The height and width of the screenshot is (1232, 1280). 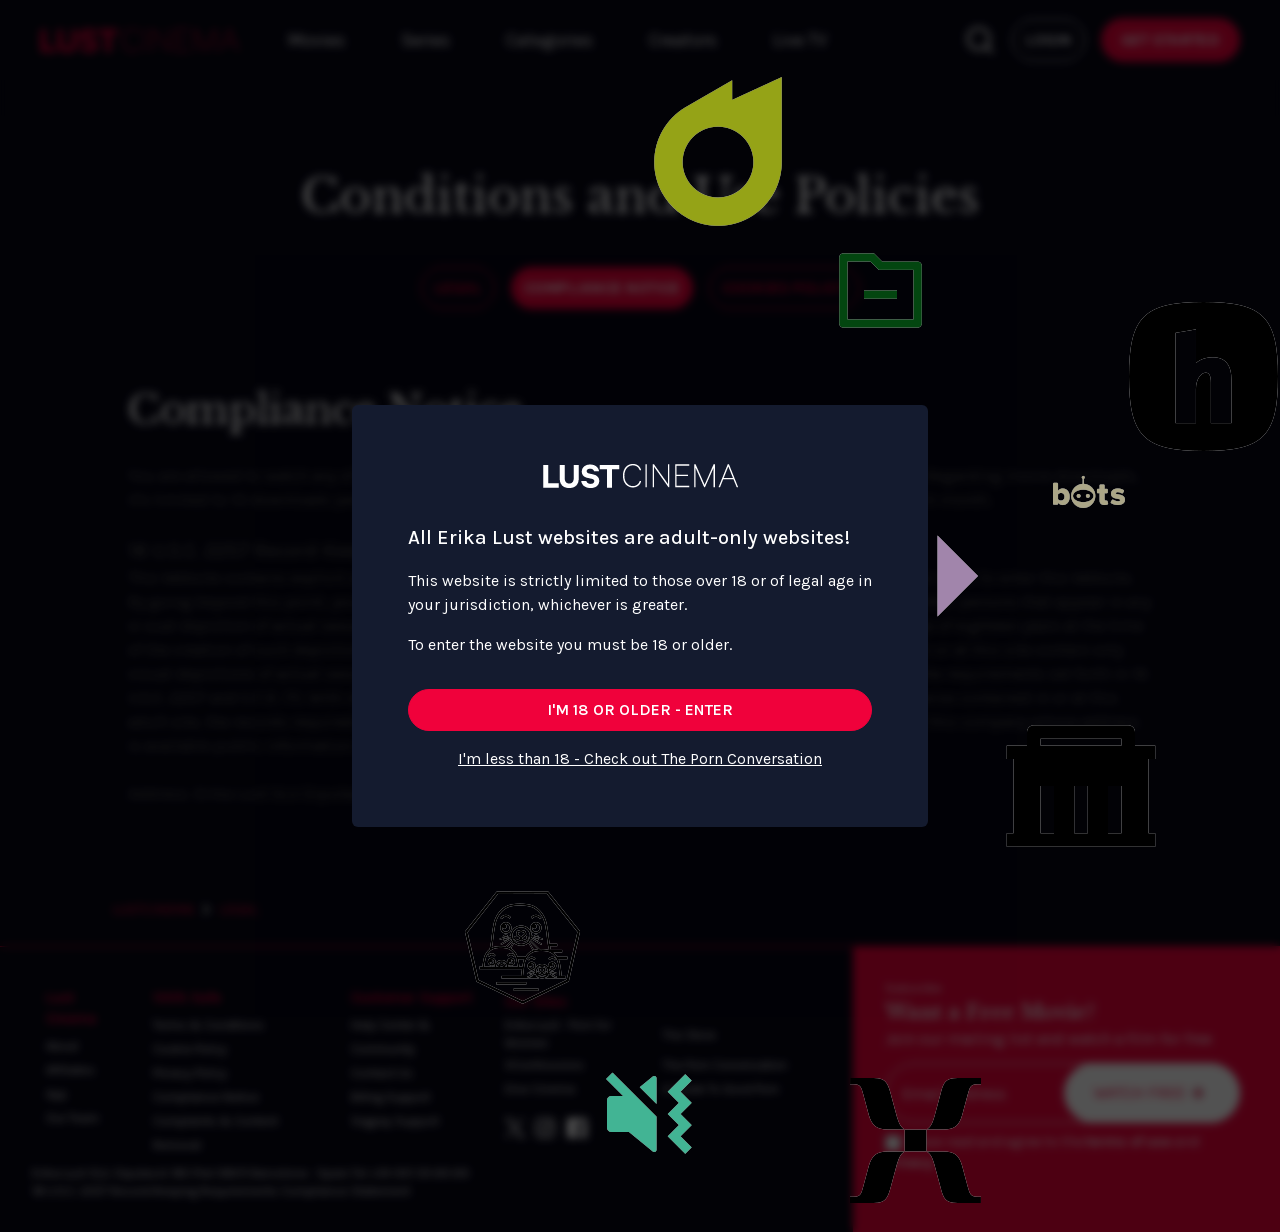 What do you see at coordinates (1081, 786) in the screenshot?
I see `access government services` at bounding box center [1081, 786].